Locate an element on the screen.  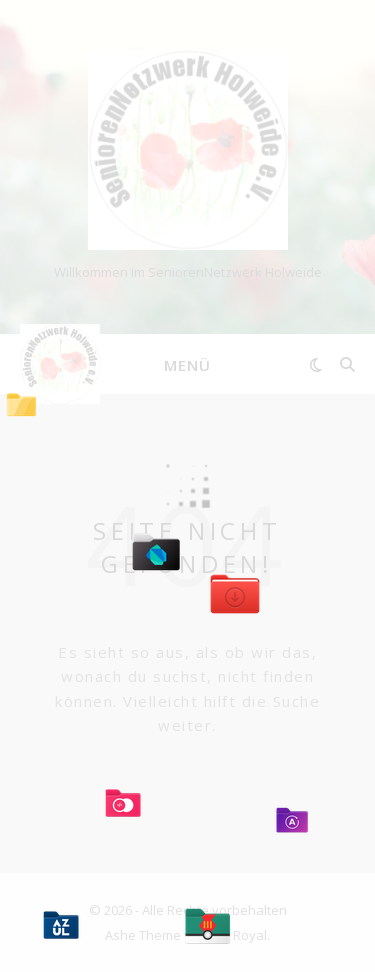
open apollo app files folder is located at coordinates (292, 821).